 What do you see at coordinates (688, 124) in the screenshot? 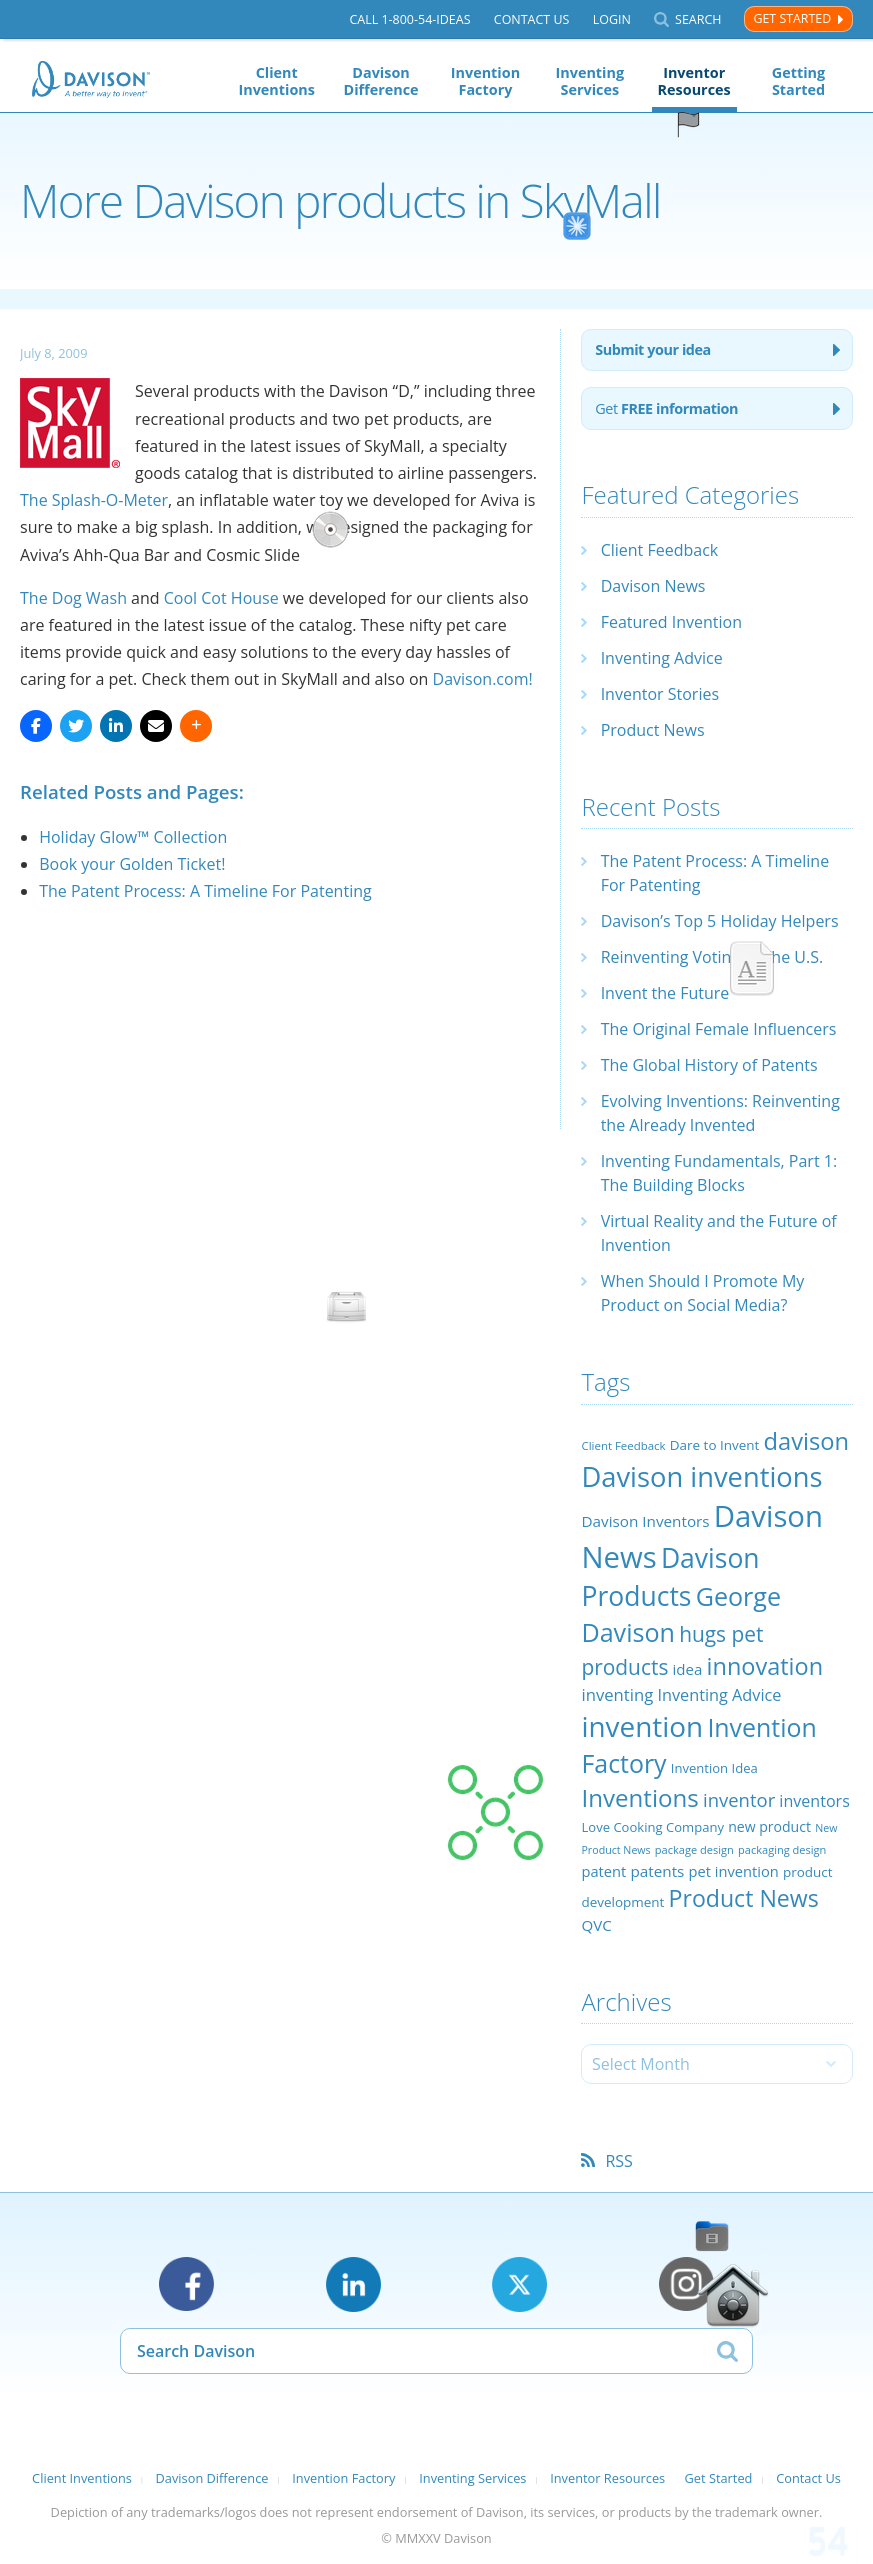
I see `view flagged emails in Mail` at bounding box center [688, 124].